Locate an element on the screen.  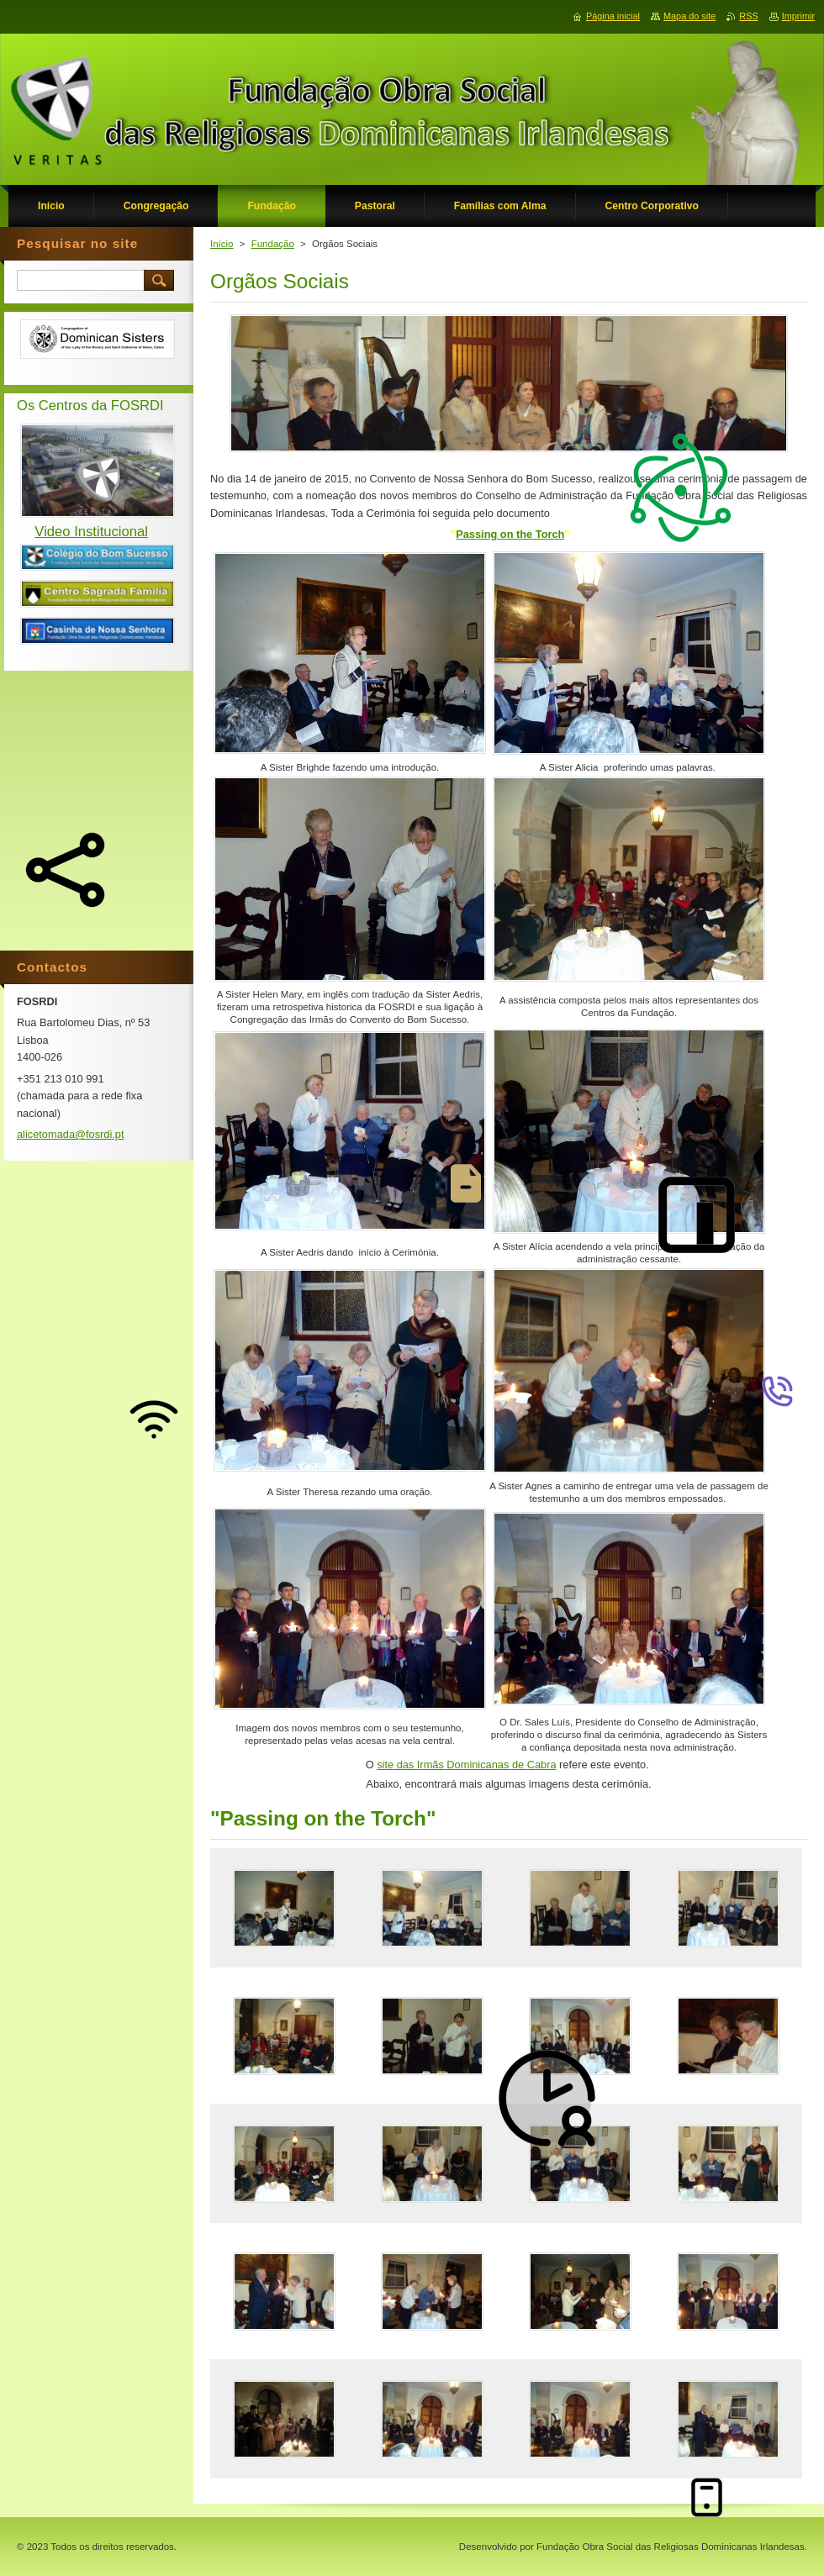
access mobile device settings is located at coordinates (706, 2497).